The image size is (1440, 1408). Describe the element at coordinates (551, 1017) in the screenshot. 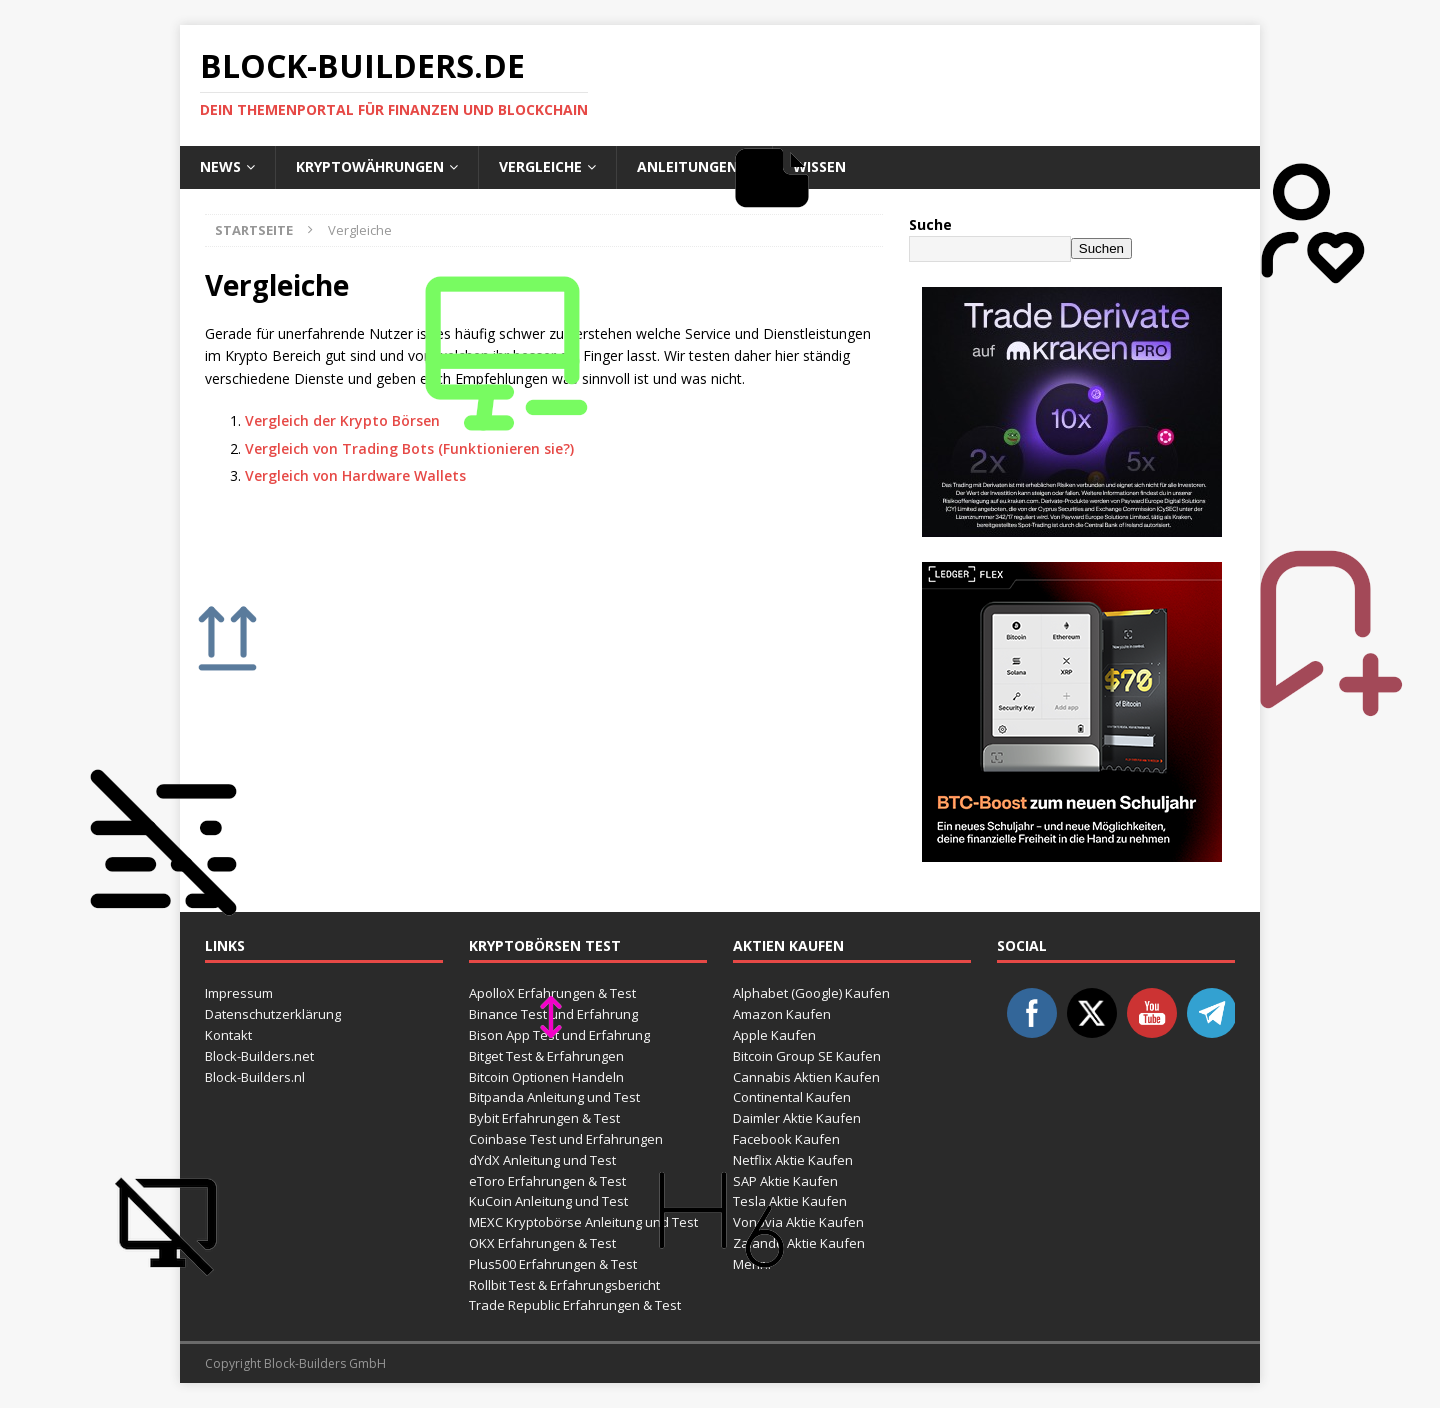

I see `resize element vertically` at that location.